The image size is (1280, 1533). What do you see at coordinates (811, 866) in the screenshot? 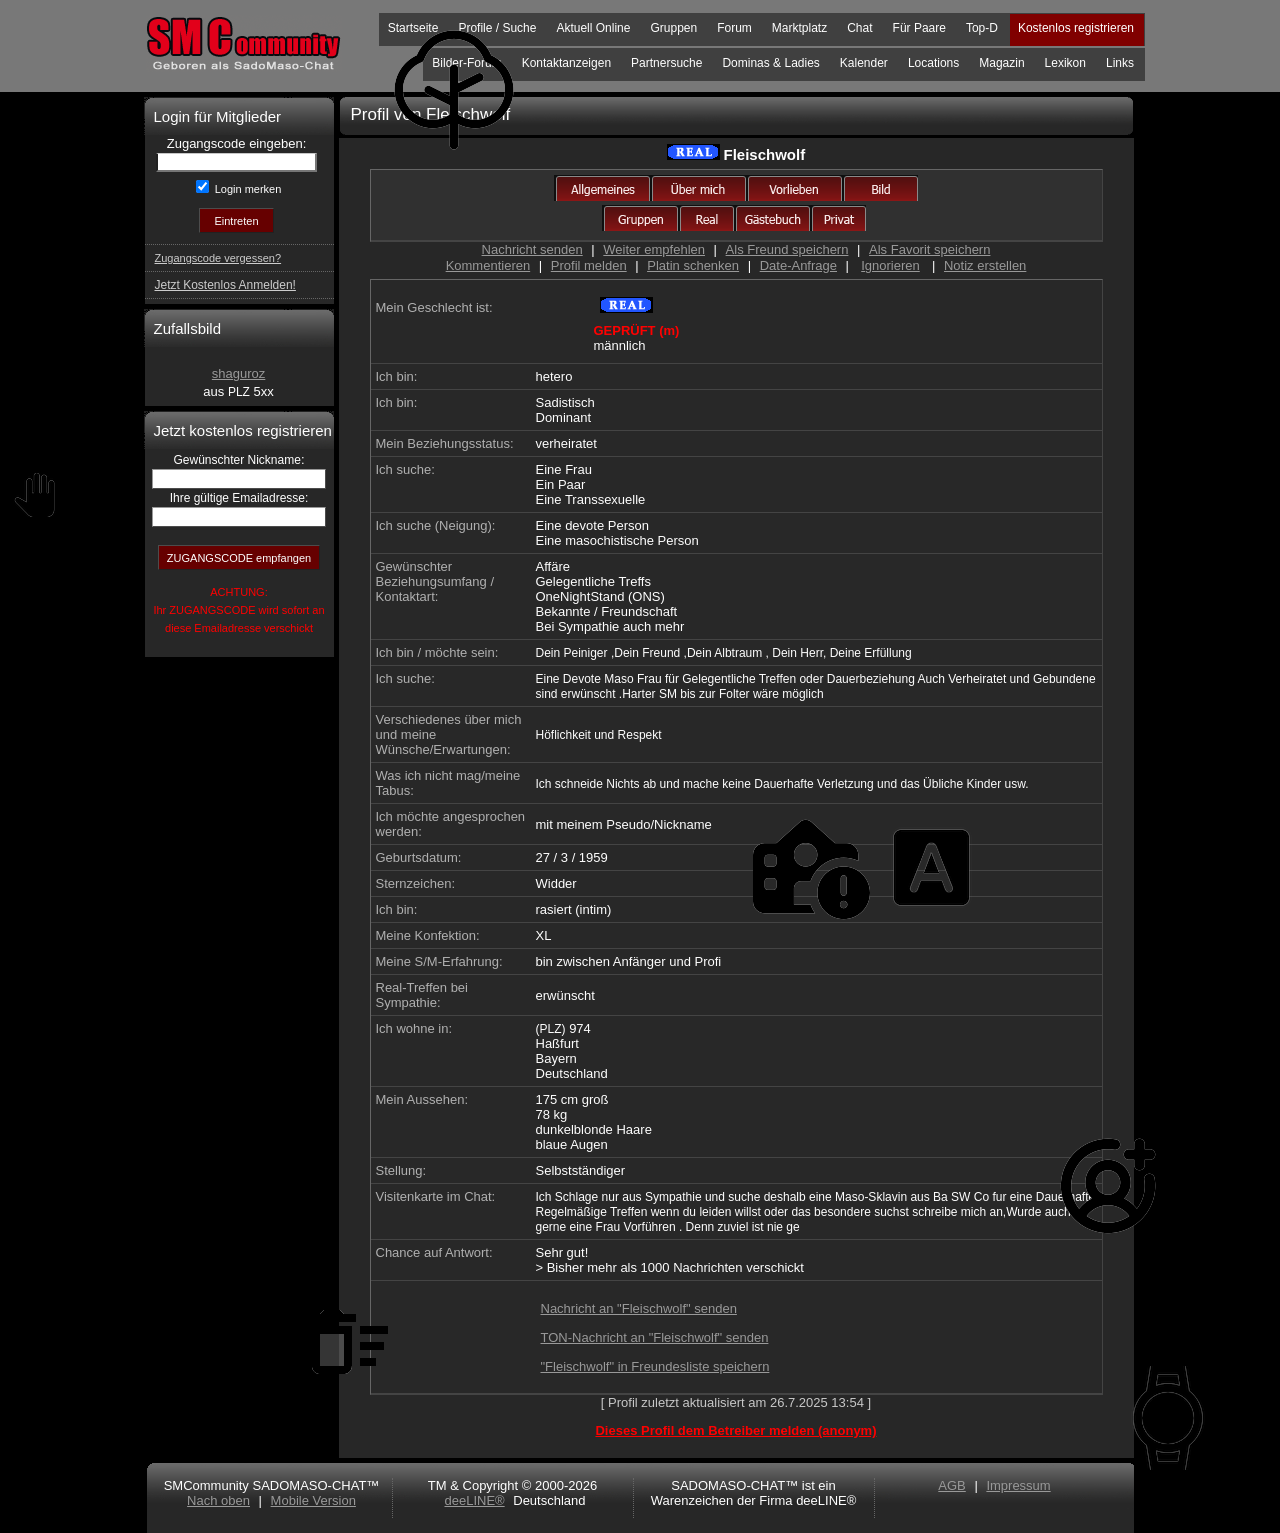
I see `school alert or warning notification` at bounding box center [811, 866].